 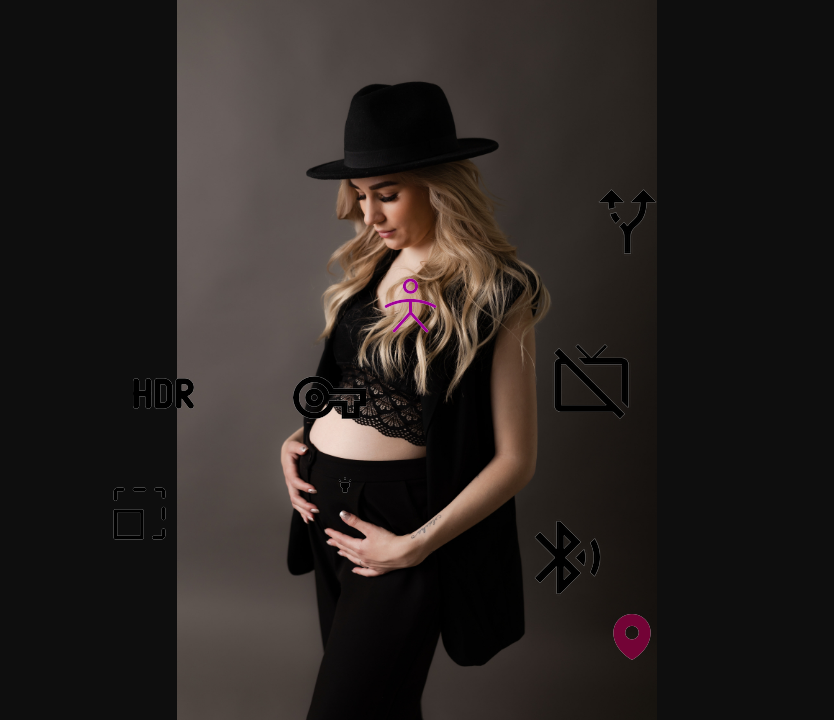 What do you see at coordinates (345, 485) in the screenshot?
I see `highlight selected text` at bounding box center [345, 485].